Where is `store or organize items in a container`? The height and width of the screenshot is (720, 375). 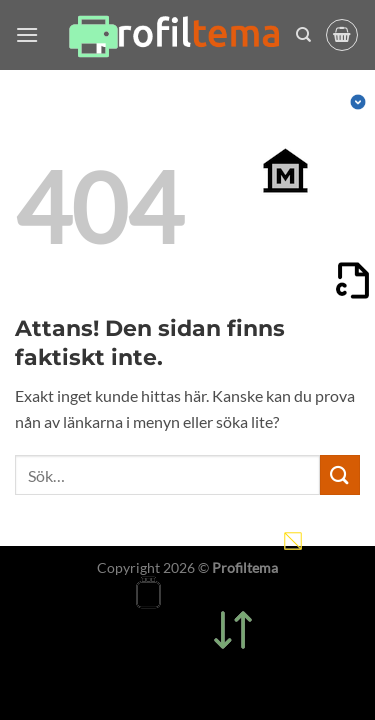 store or organize items in a container is located at coordinates (148, 592).